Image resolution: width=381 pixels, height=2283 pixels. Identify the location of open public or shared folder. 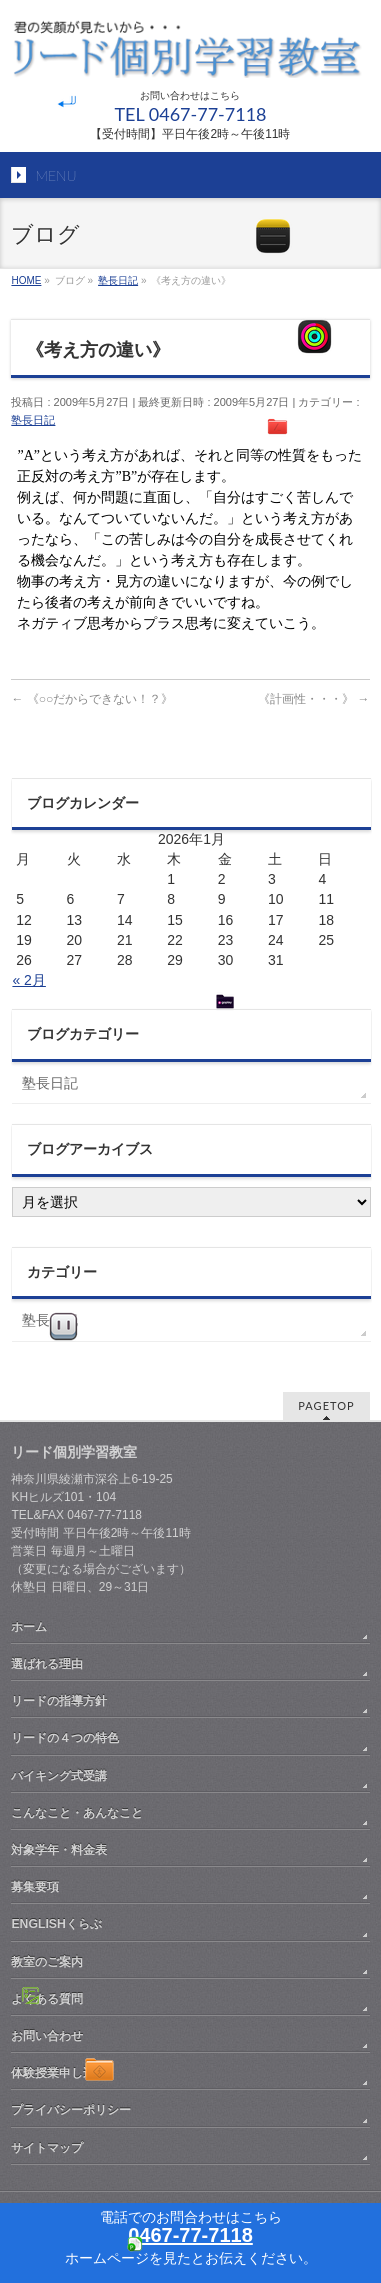
(99, 2069).